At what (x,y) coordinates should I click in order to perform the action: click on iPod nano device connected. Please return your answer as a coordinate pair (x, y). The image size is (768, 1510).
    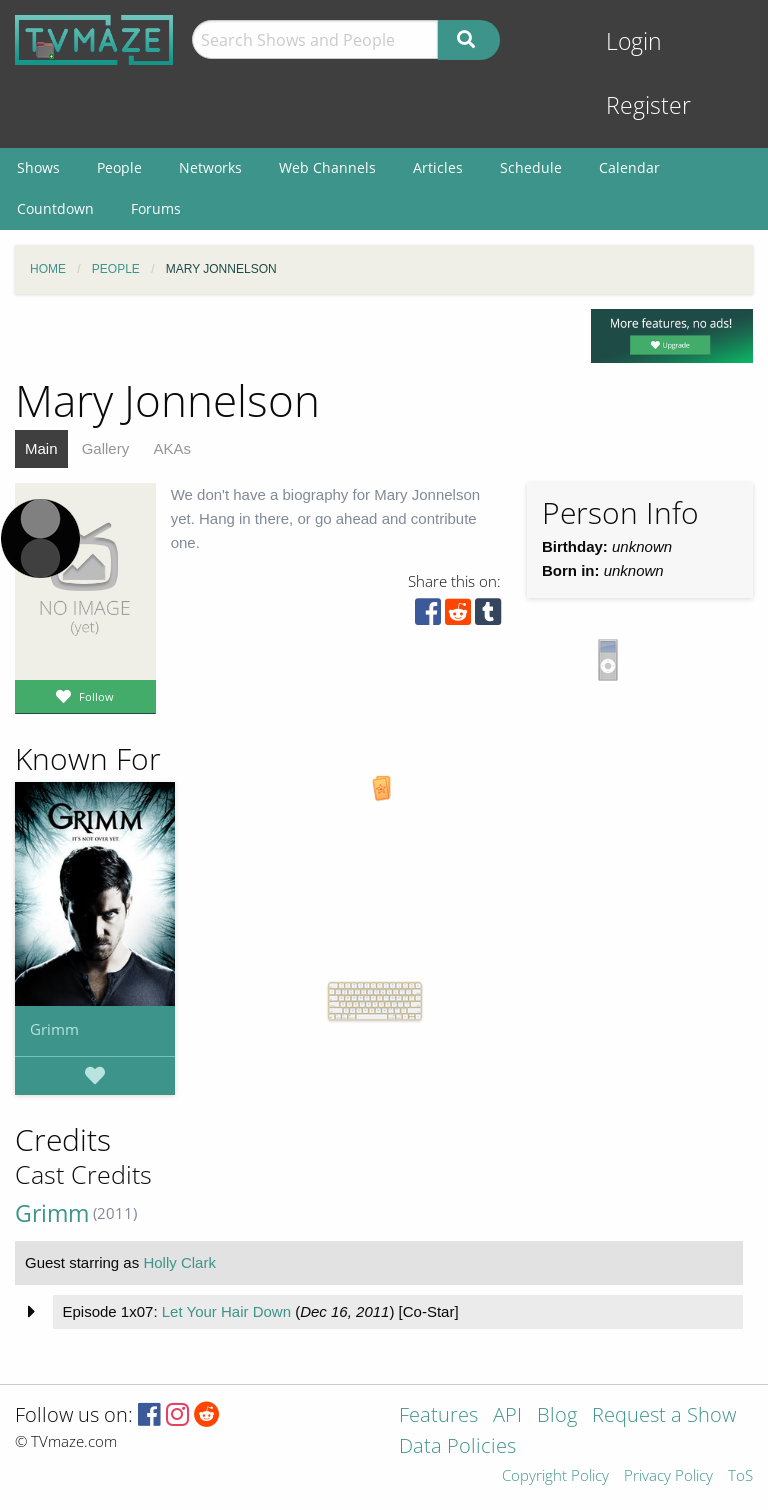
    Looking at the image, I should click on (608, 660).